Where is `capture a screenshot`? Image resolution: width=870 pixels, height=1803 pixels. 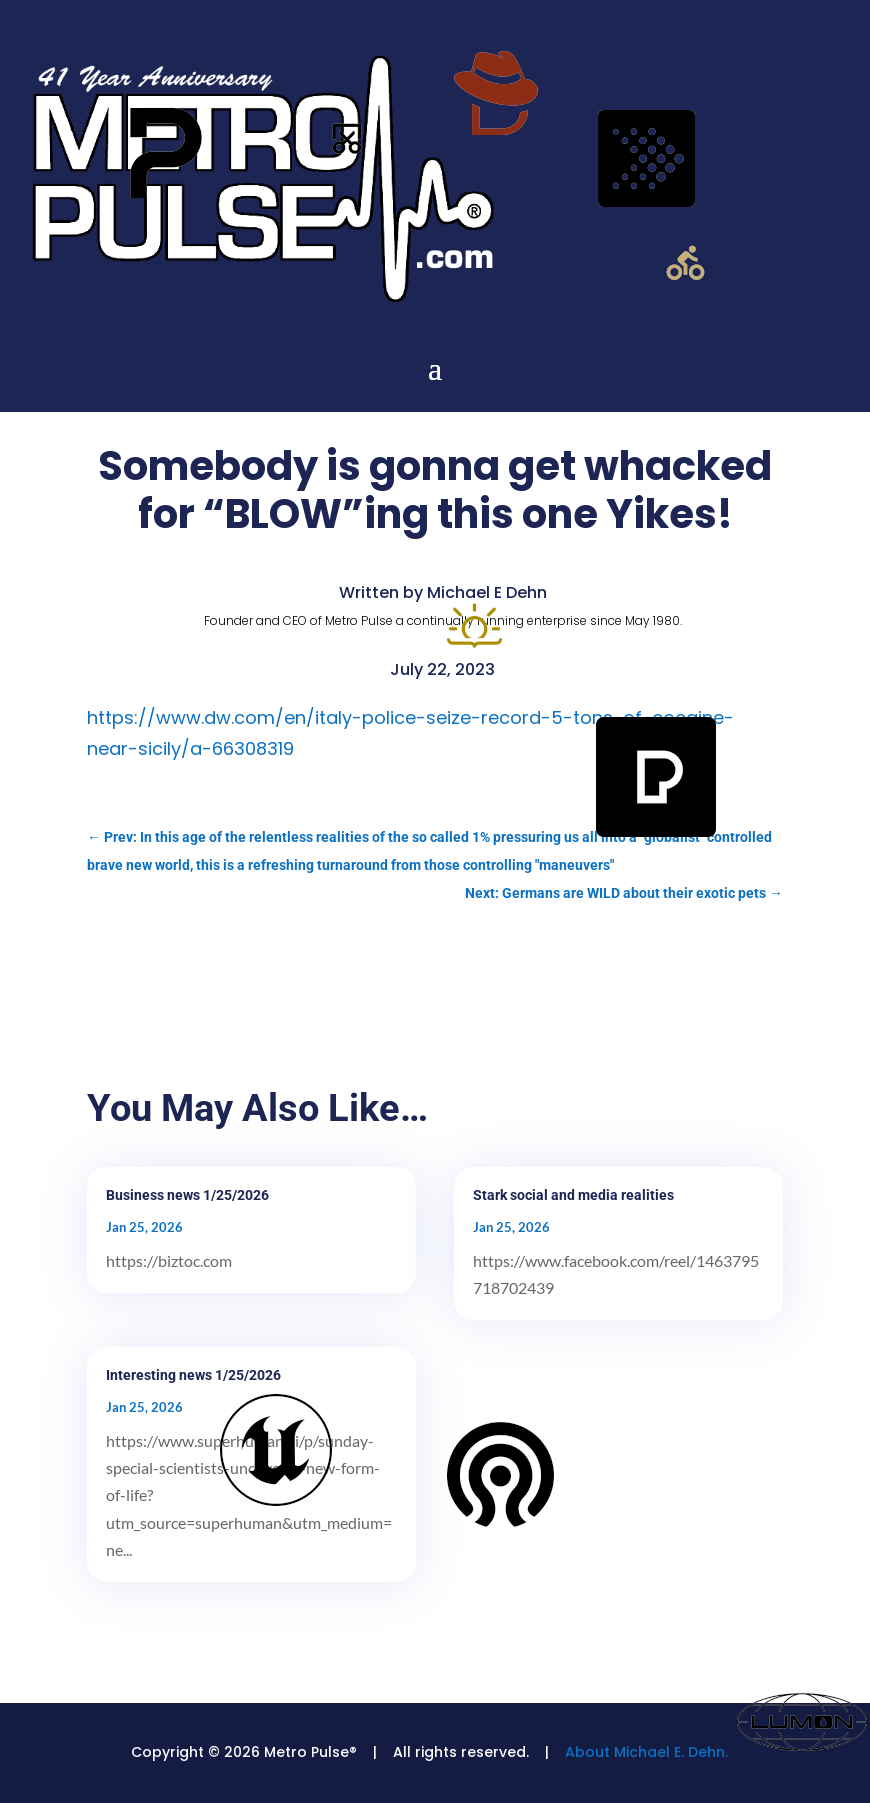
capture a screenshot is located at coordinates (347, 138).